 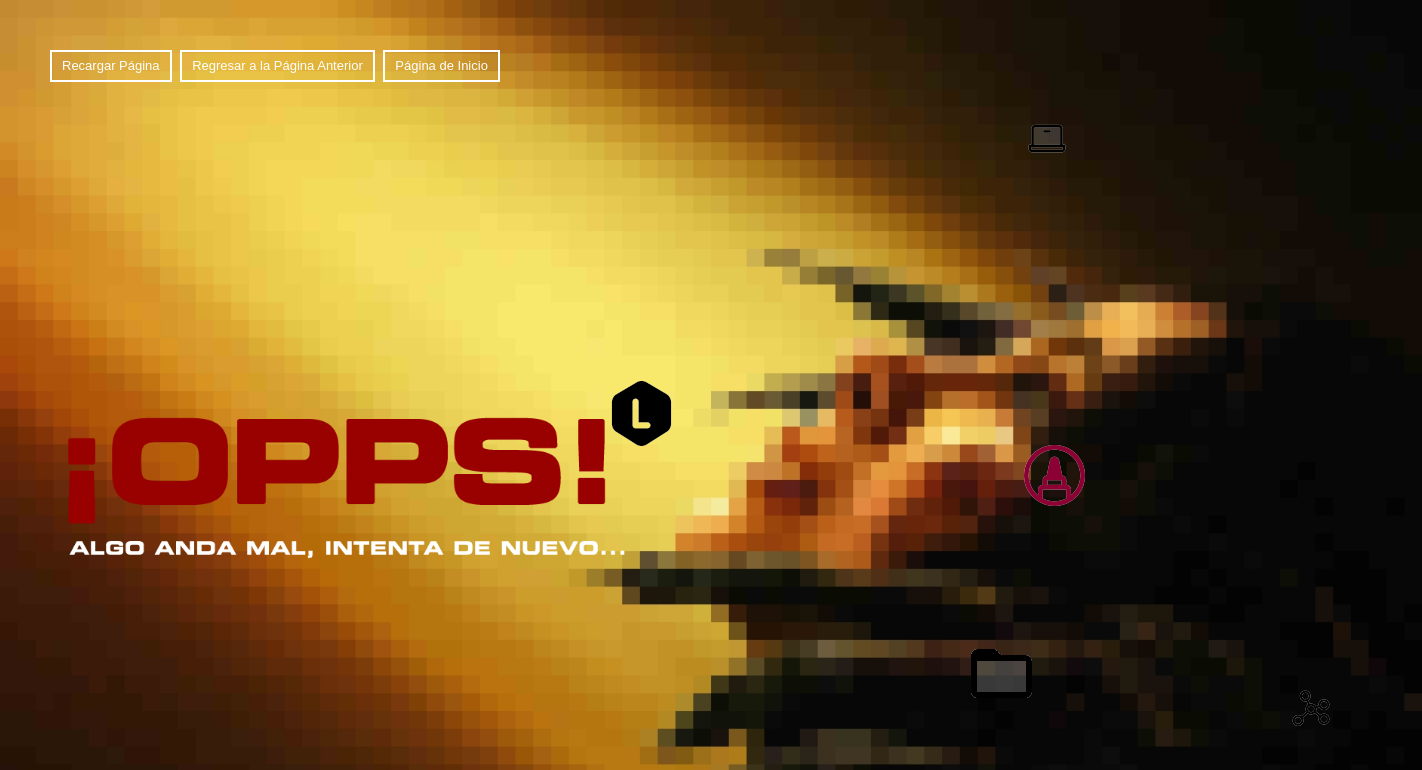 I want to click on switch to desktop view, so click(x=1047, y=138).